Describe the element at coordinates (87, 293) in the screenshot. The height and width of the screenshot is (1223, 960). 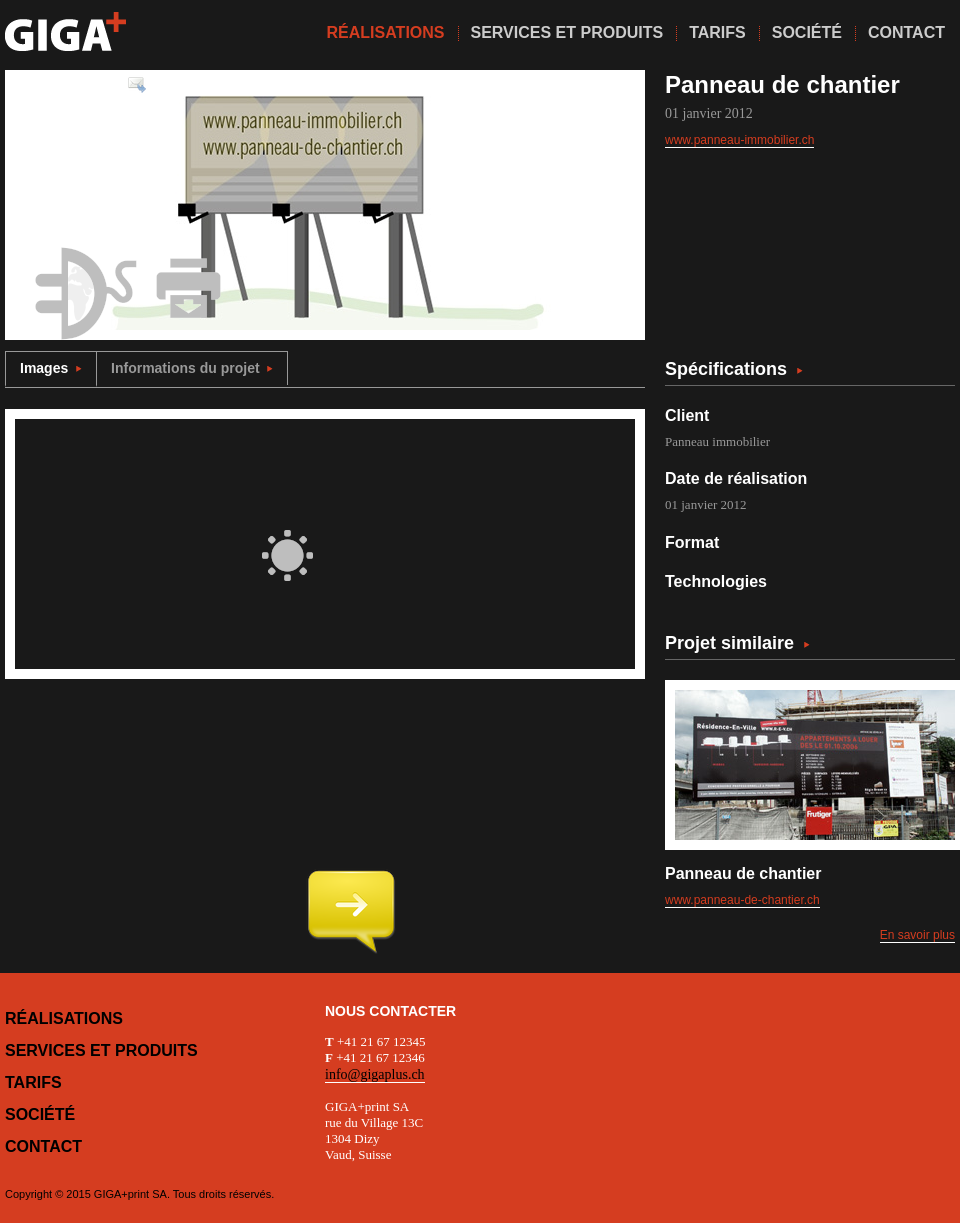
I see `access online accounts settings` at that location.